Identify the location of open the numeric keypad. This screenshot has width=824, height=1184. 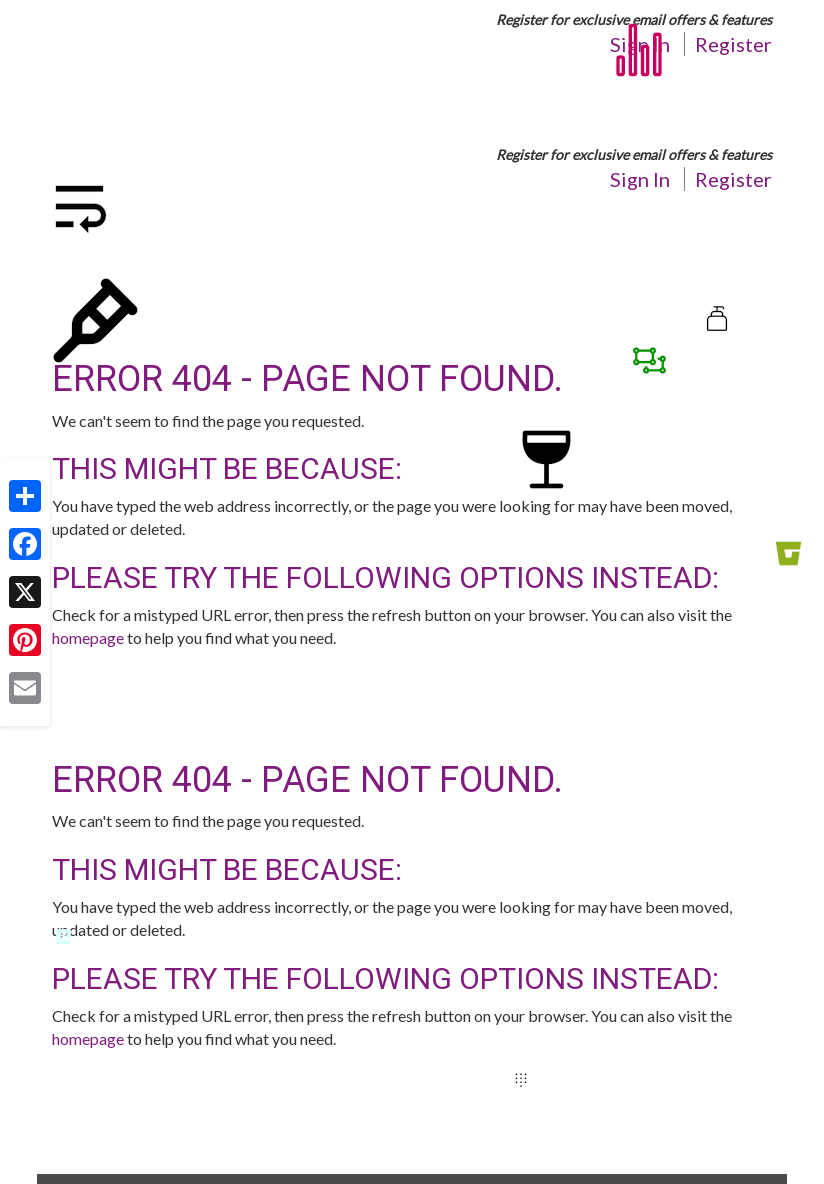
(521, 1080).